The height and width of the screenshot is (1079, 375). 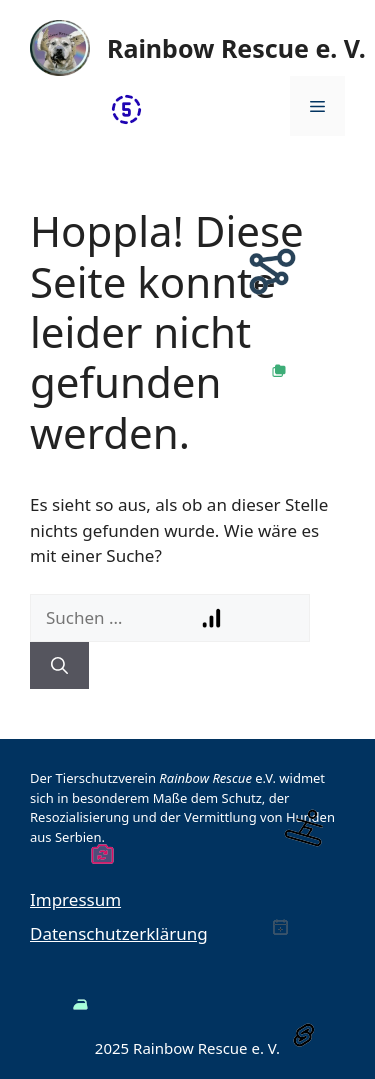 What do you see at coordinates (80, 1004) in the screenshot?
I see `ironing or garment care instructions` at bounding box center [80, 1004].